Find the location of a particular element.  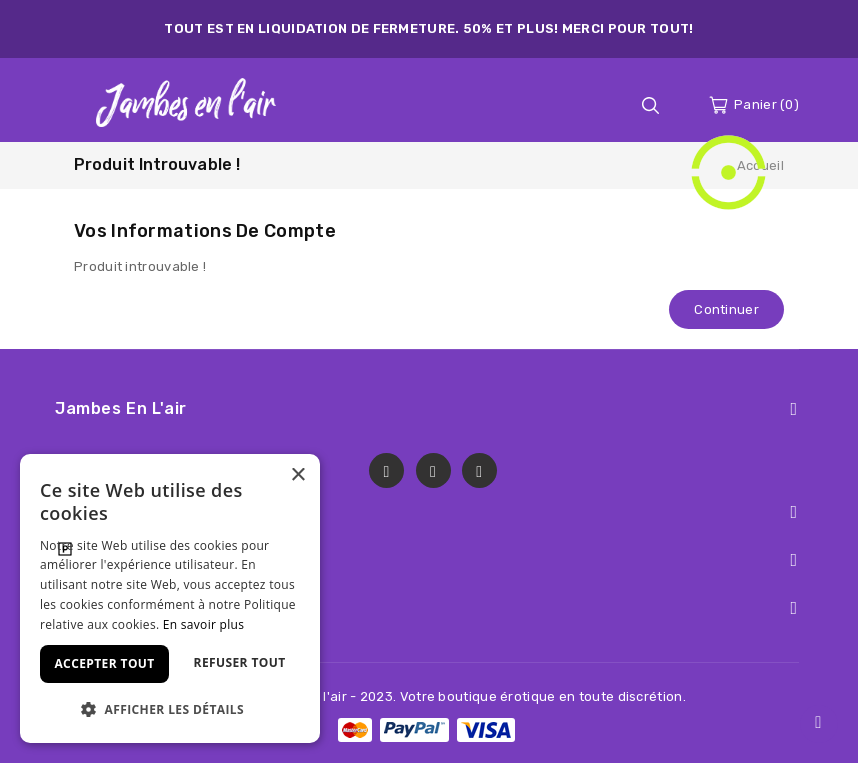

gradienter app logo is located at coordinates (728, 172).